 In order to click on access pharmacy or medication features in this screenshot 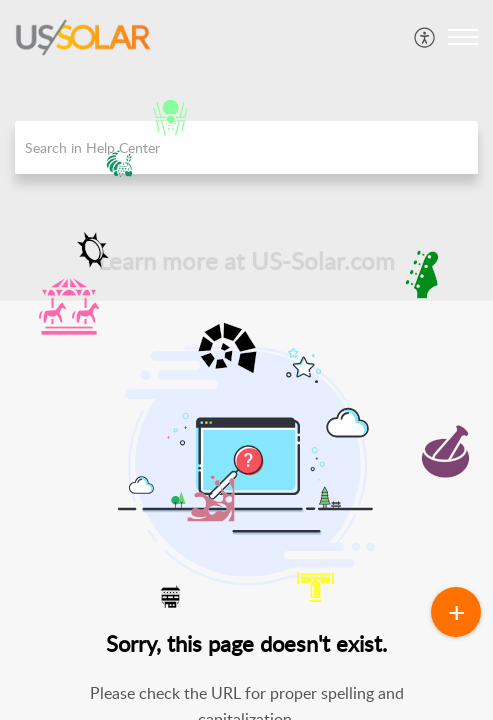, I will do `click(445, 451)`.